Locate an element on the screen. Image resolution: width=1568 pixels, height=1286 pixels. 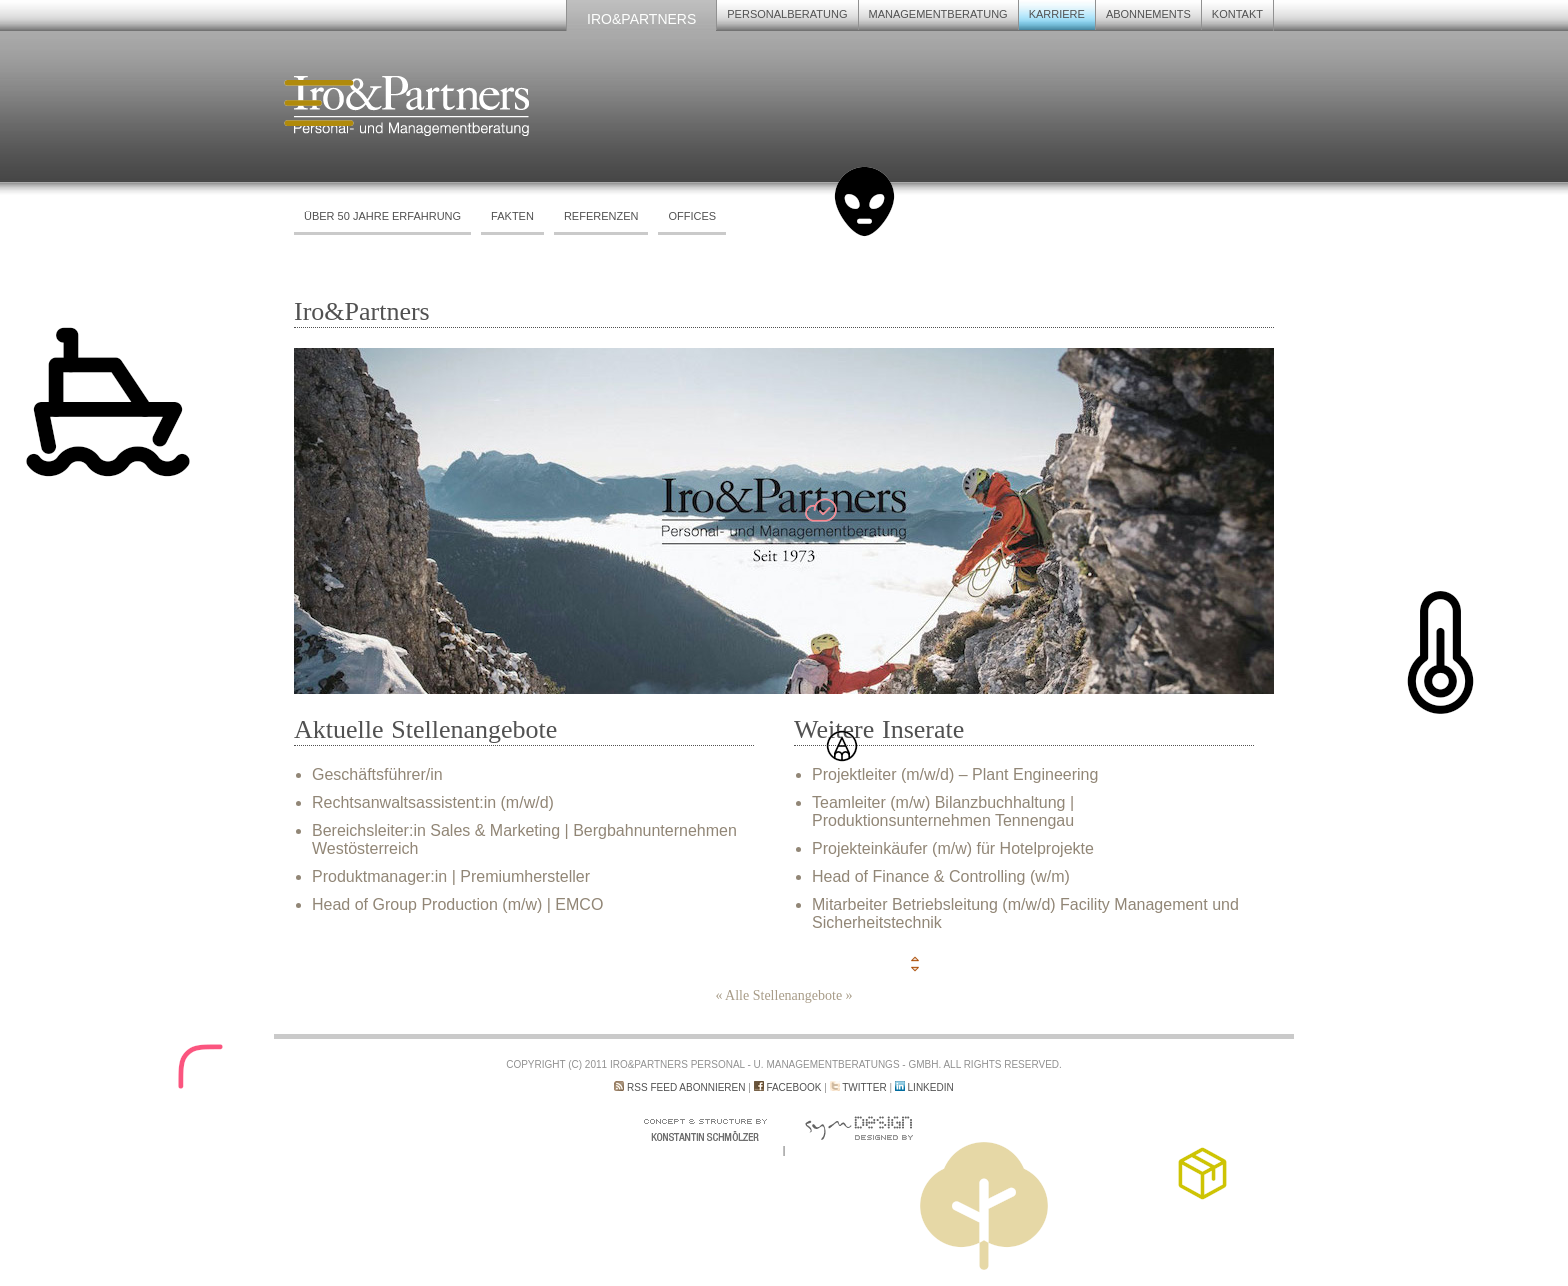
view parks or nature areas on a map is located at coordinates (984, 1206).